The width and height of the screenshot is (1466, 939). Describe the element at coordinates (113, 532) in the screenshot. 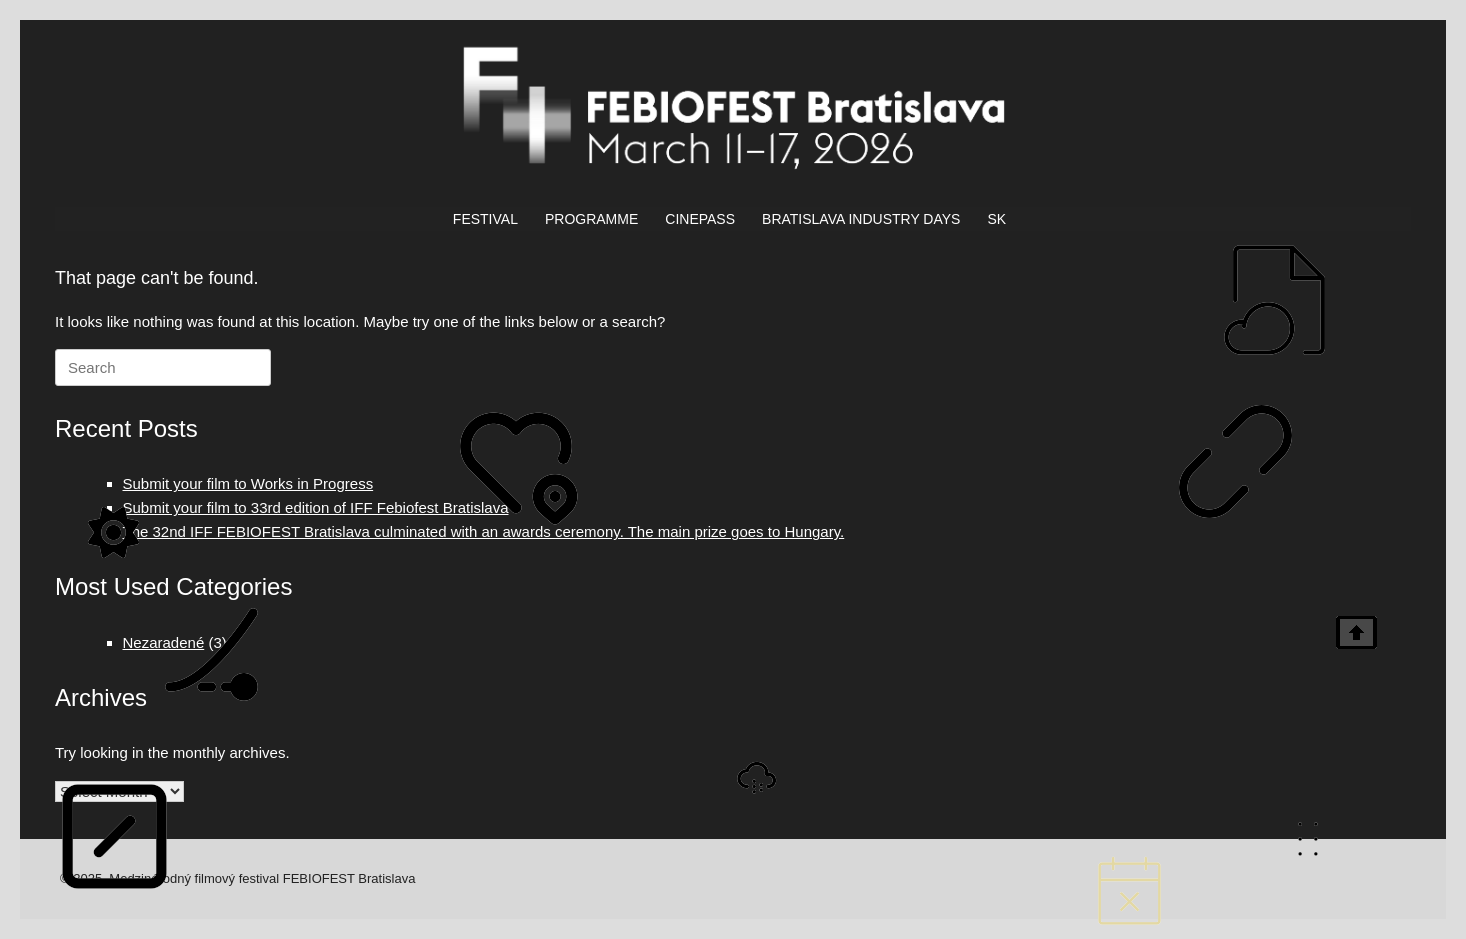

I see `toggle light mode or bright theme` at that location.